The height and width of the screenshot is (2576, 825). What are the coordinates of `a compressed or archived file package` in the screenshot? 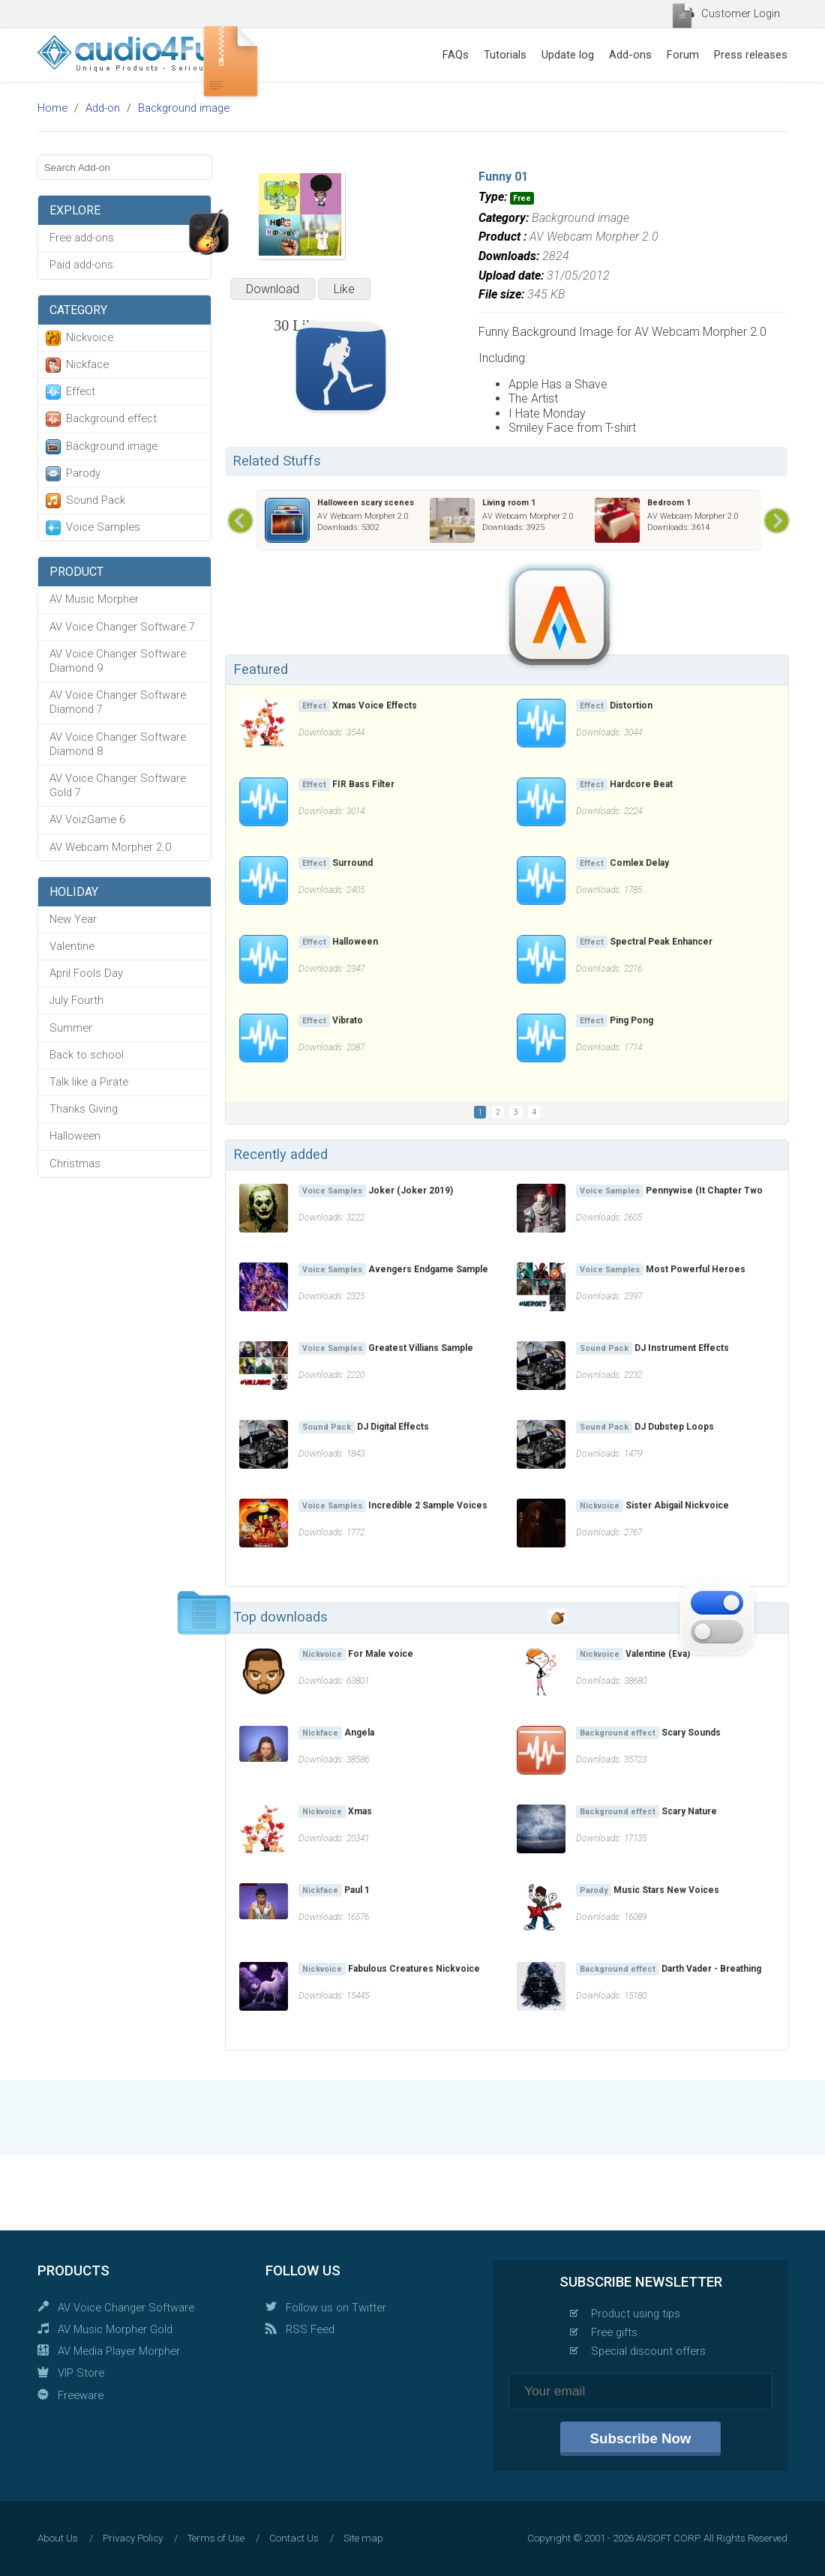 It's located at (230, 62).